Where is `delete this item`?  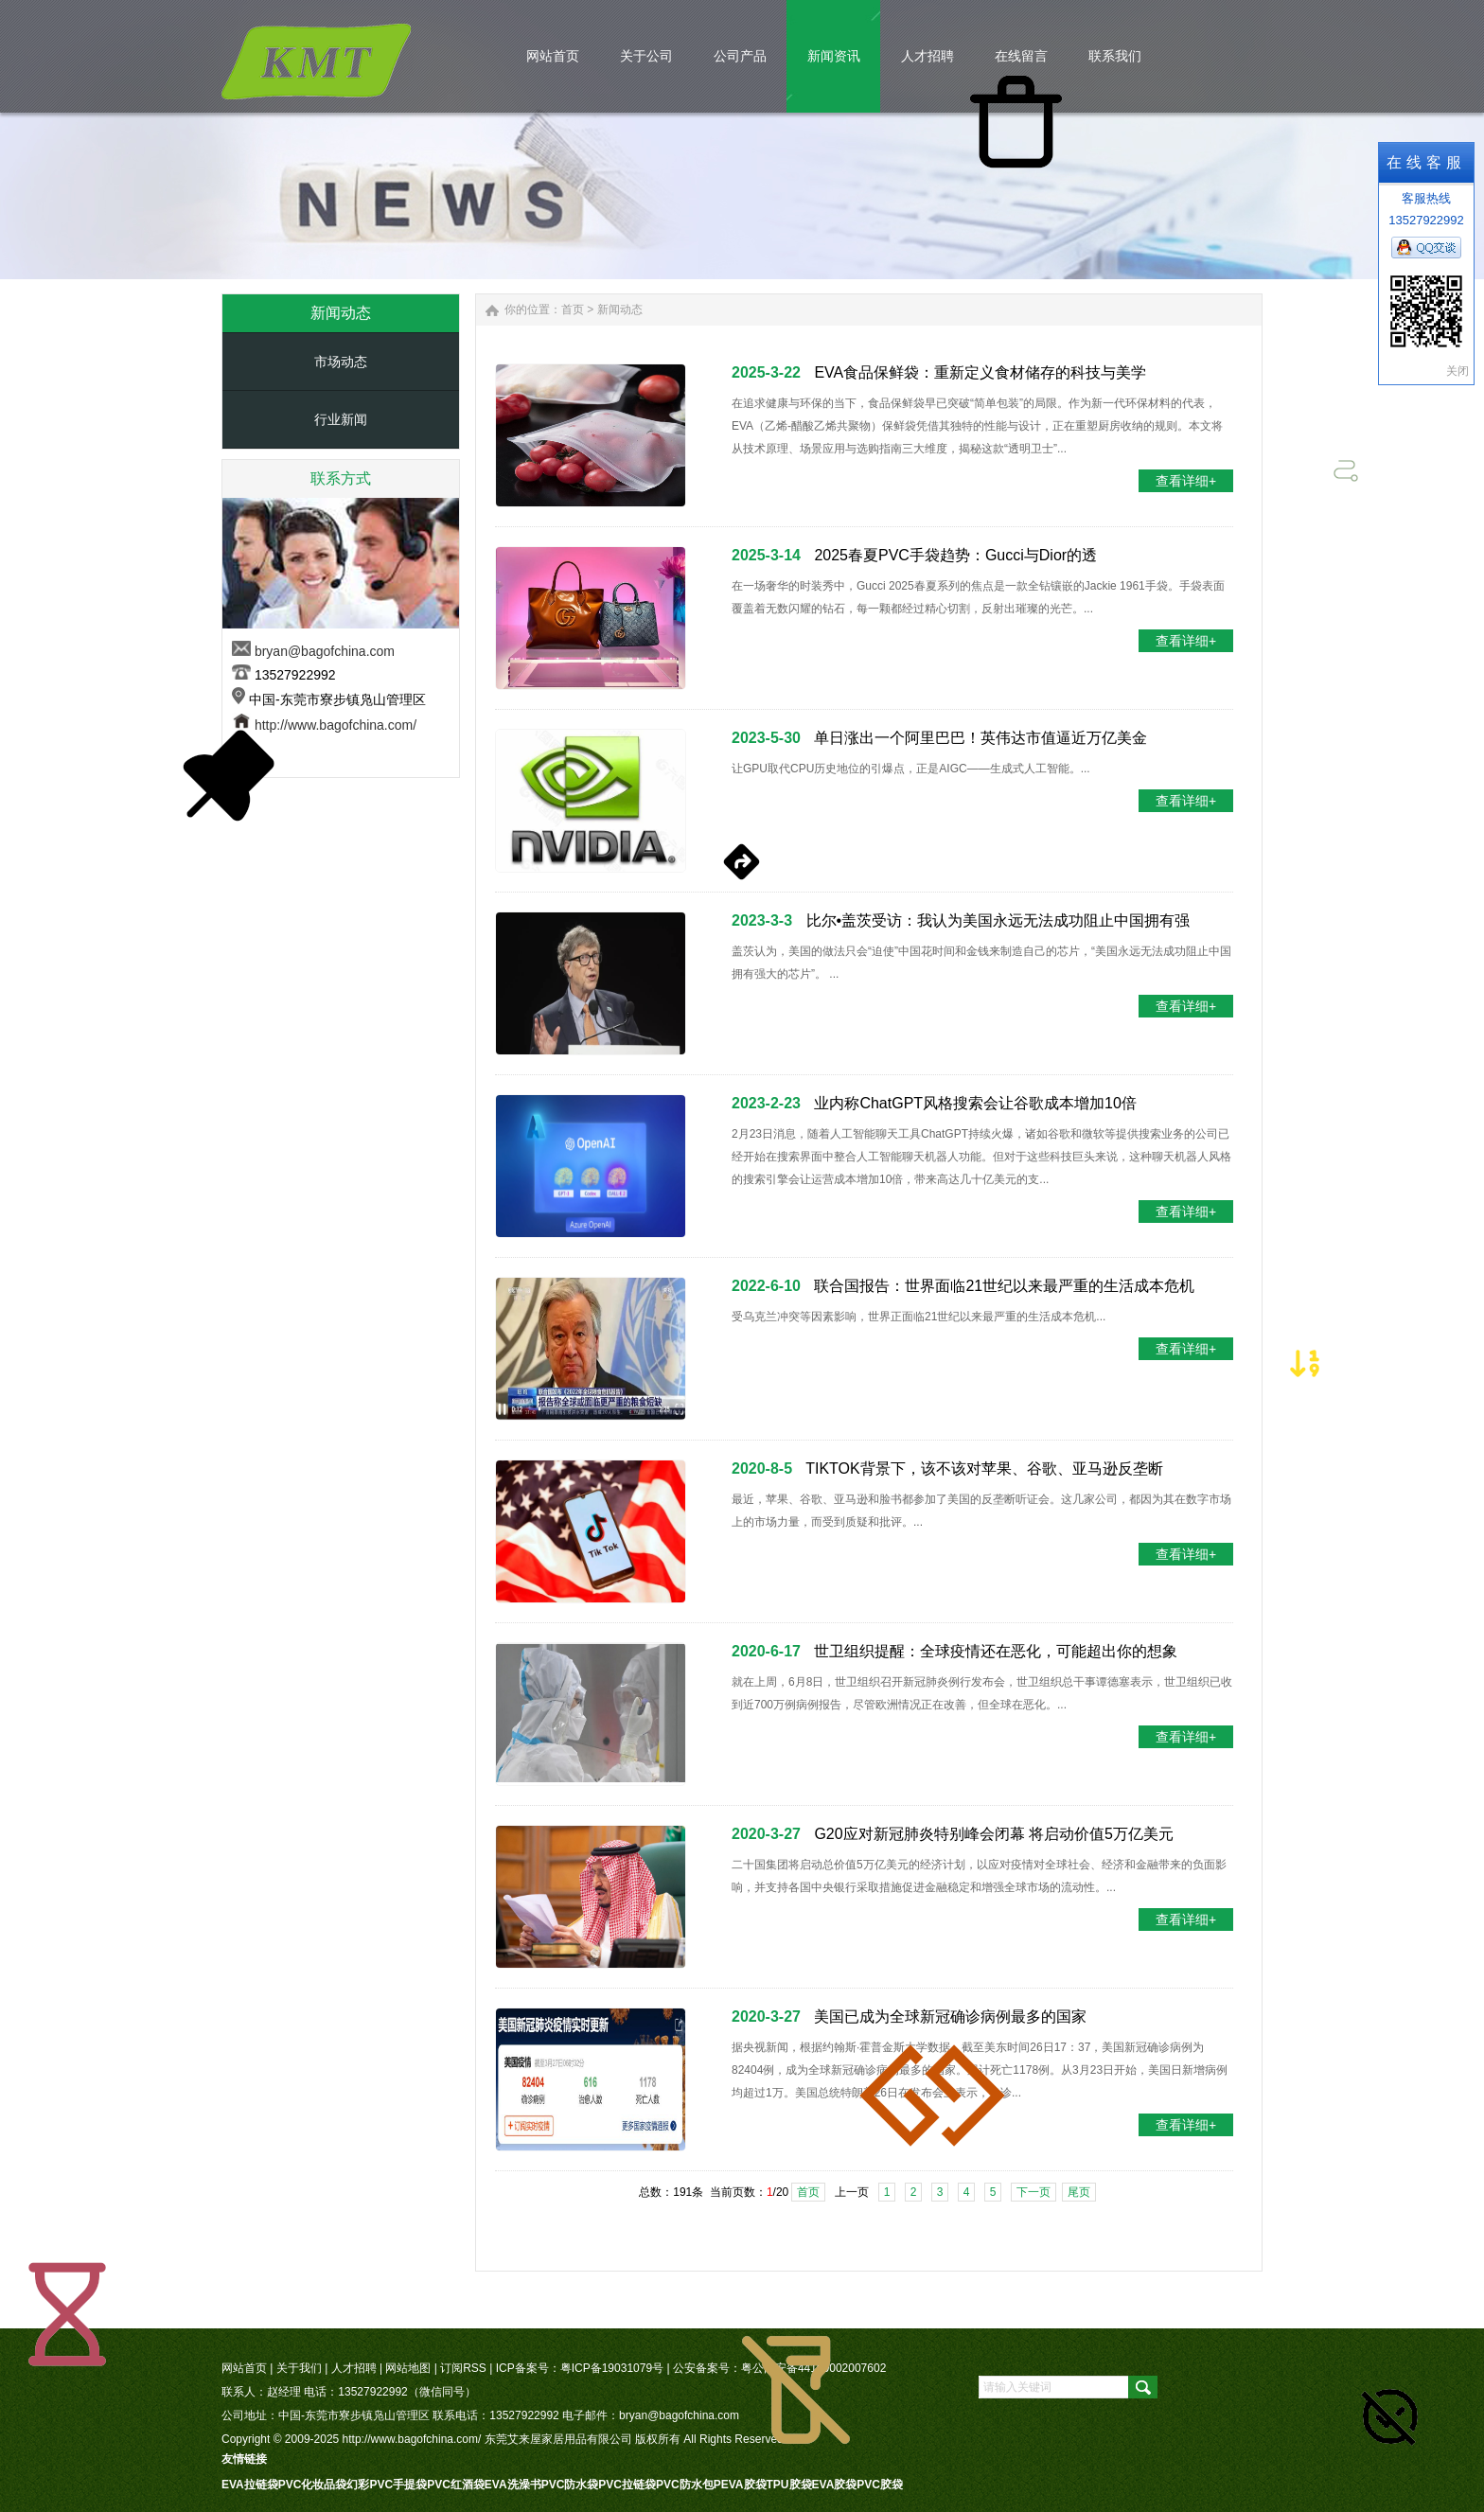
delete this item is located at coordinates (1016, 121).